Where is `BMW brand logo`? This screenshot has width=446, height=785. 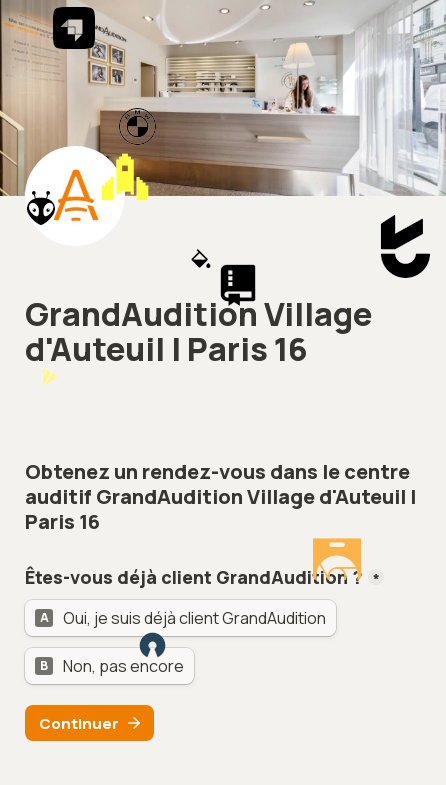
BMW brand logo is located at coordinates (137, 126).